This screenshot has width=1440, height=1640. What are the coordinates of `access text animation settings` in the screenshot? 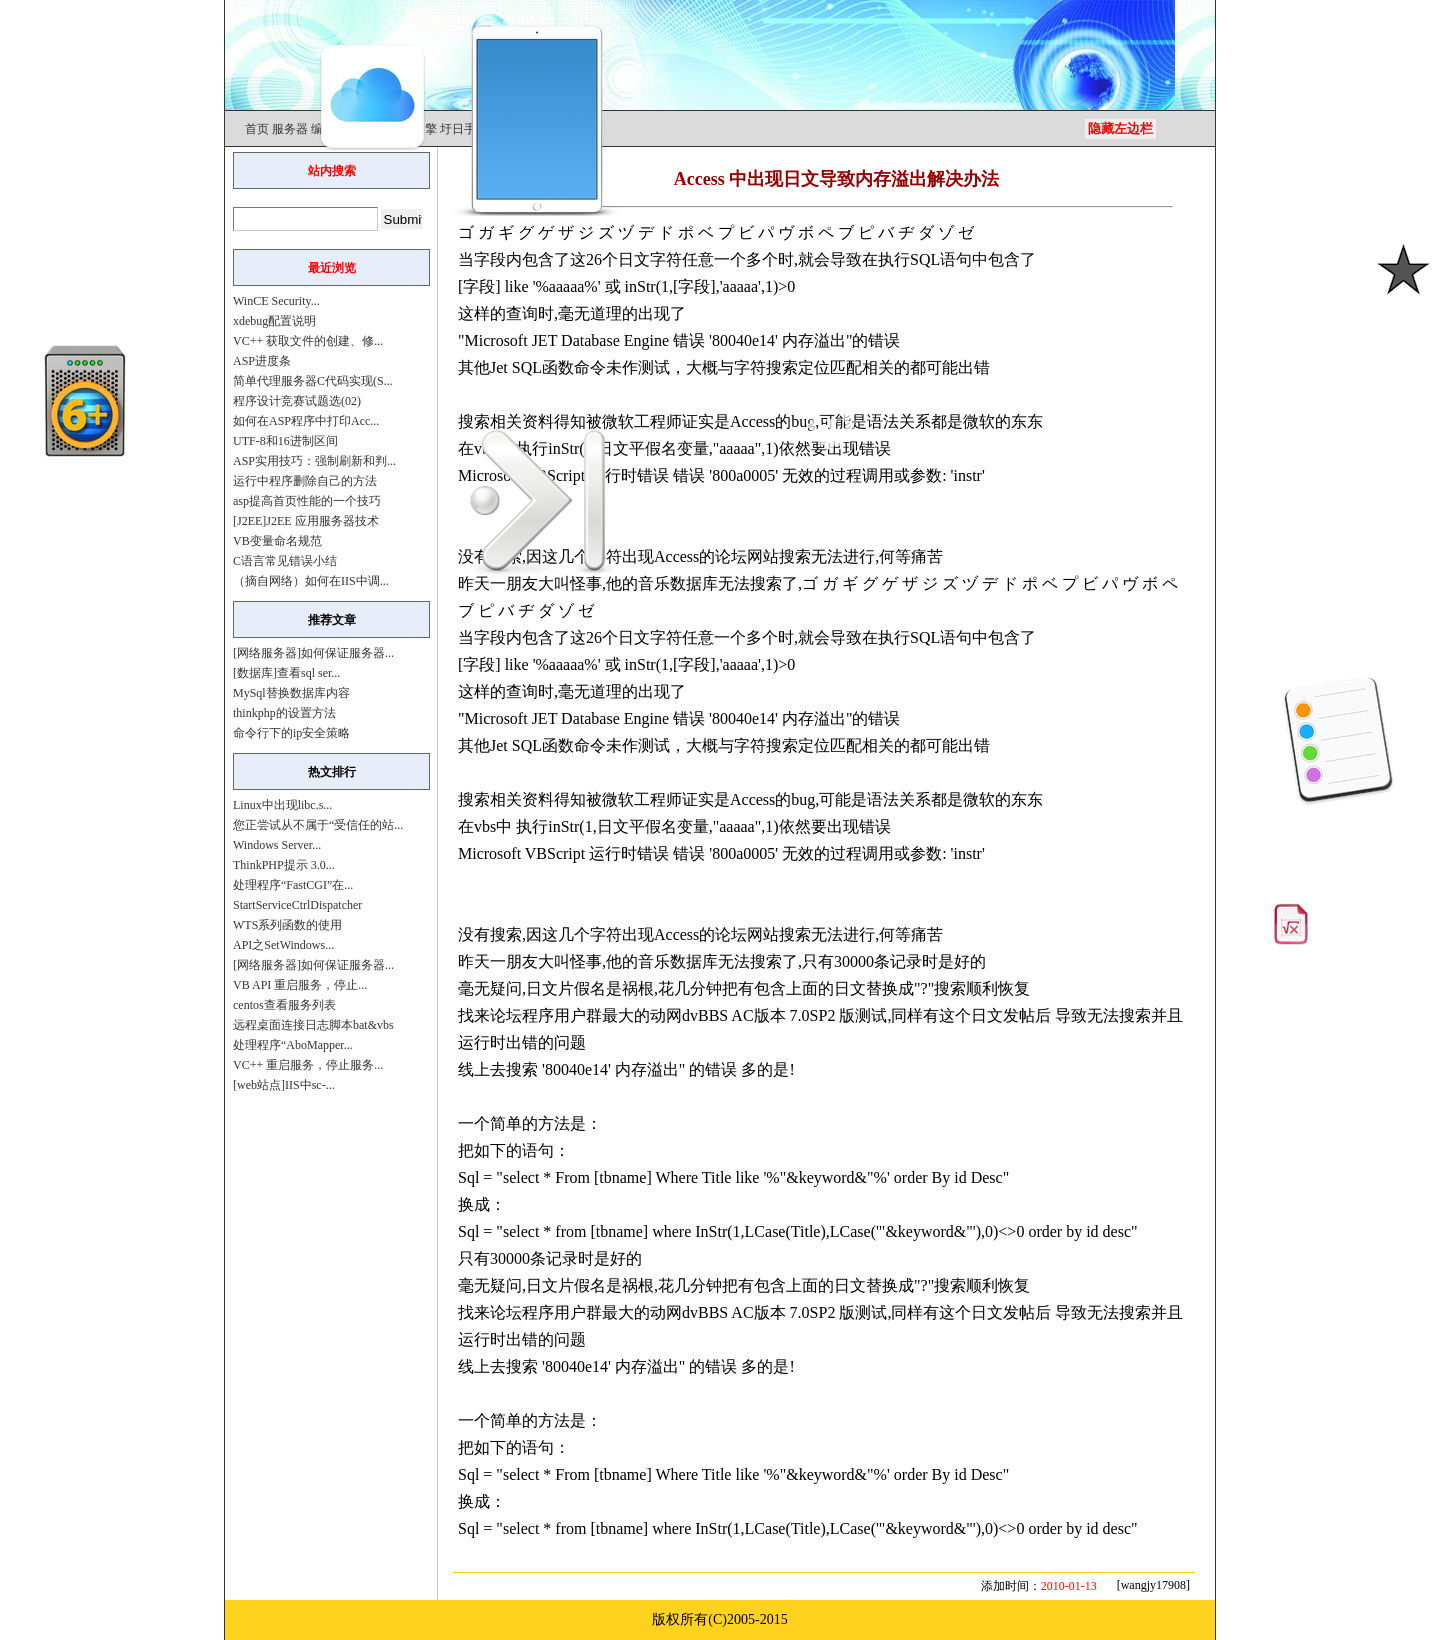 It's located at (831, 426).